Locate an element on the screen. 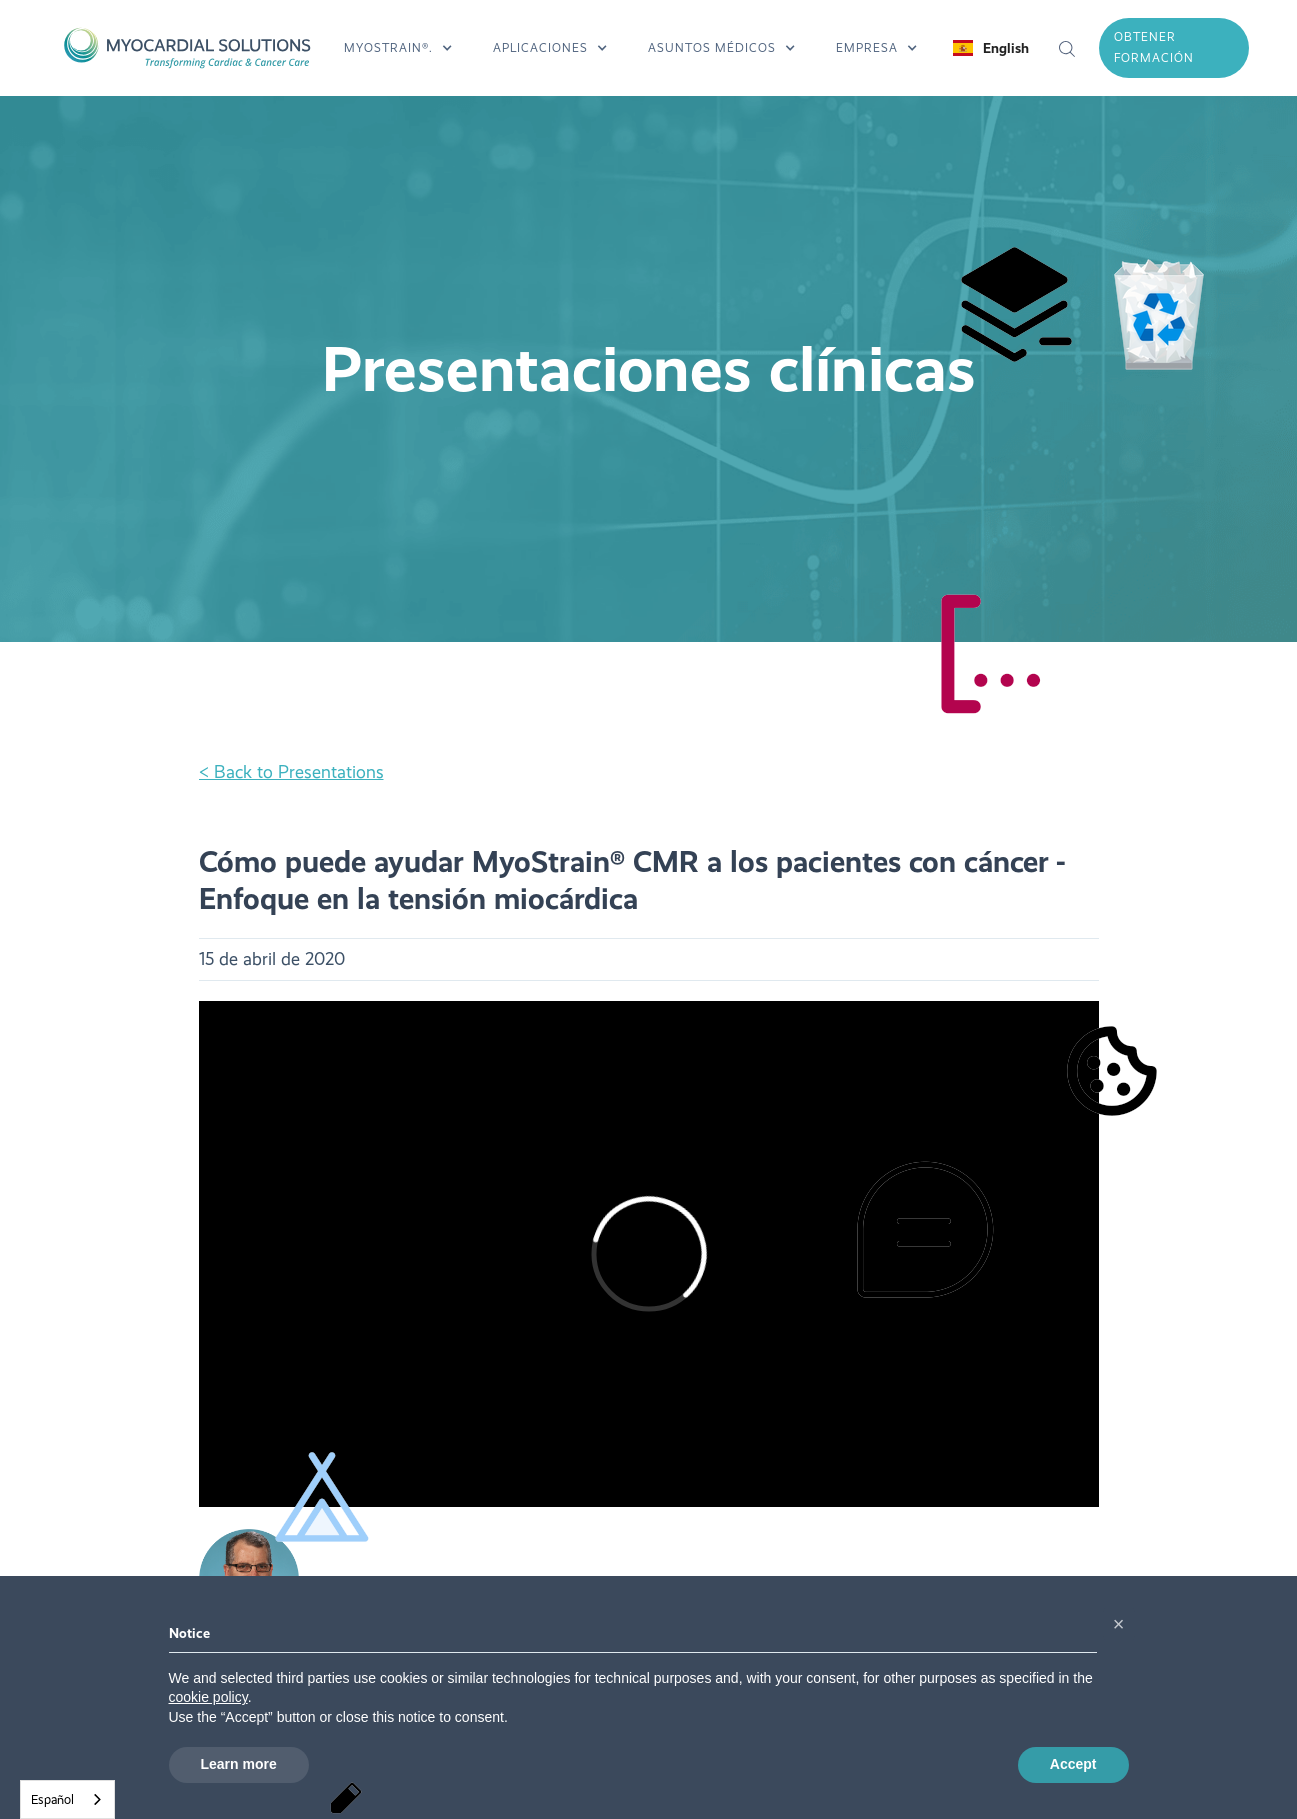  open the recycle bin to view deleted files is located at coordinates (1159, 317).